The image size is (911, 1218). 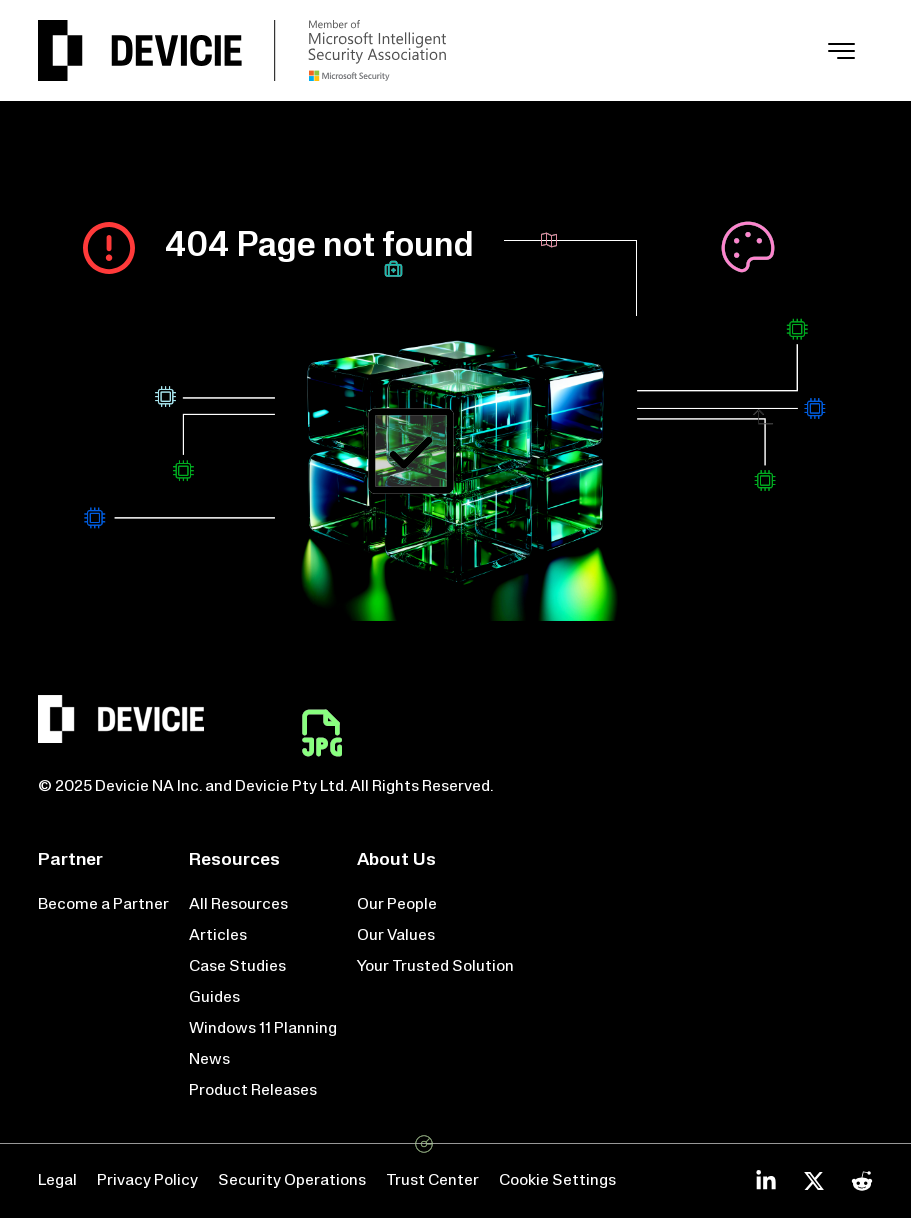 I want to click on access color or theme settings, so click(x=748, y=248).